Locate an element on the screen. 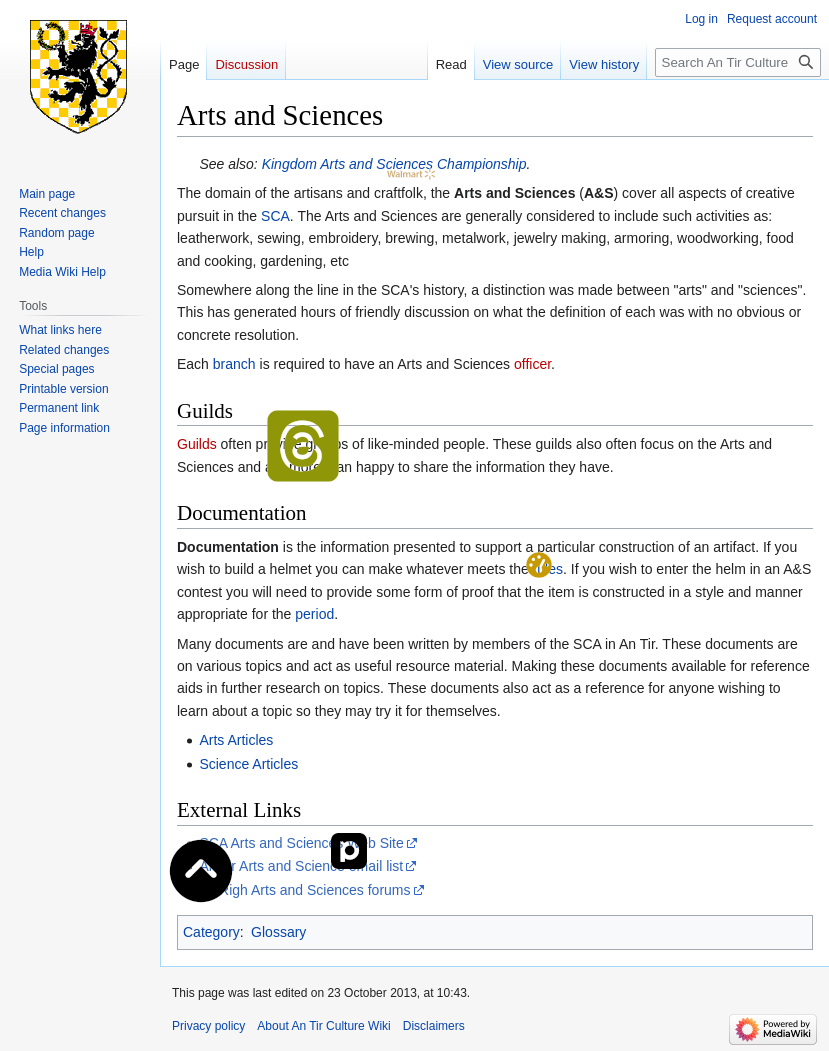 The image size is (829, 1051). open the Threads app is located at coordinates (303, 446).